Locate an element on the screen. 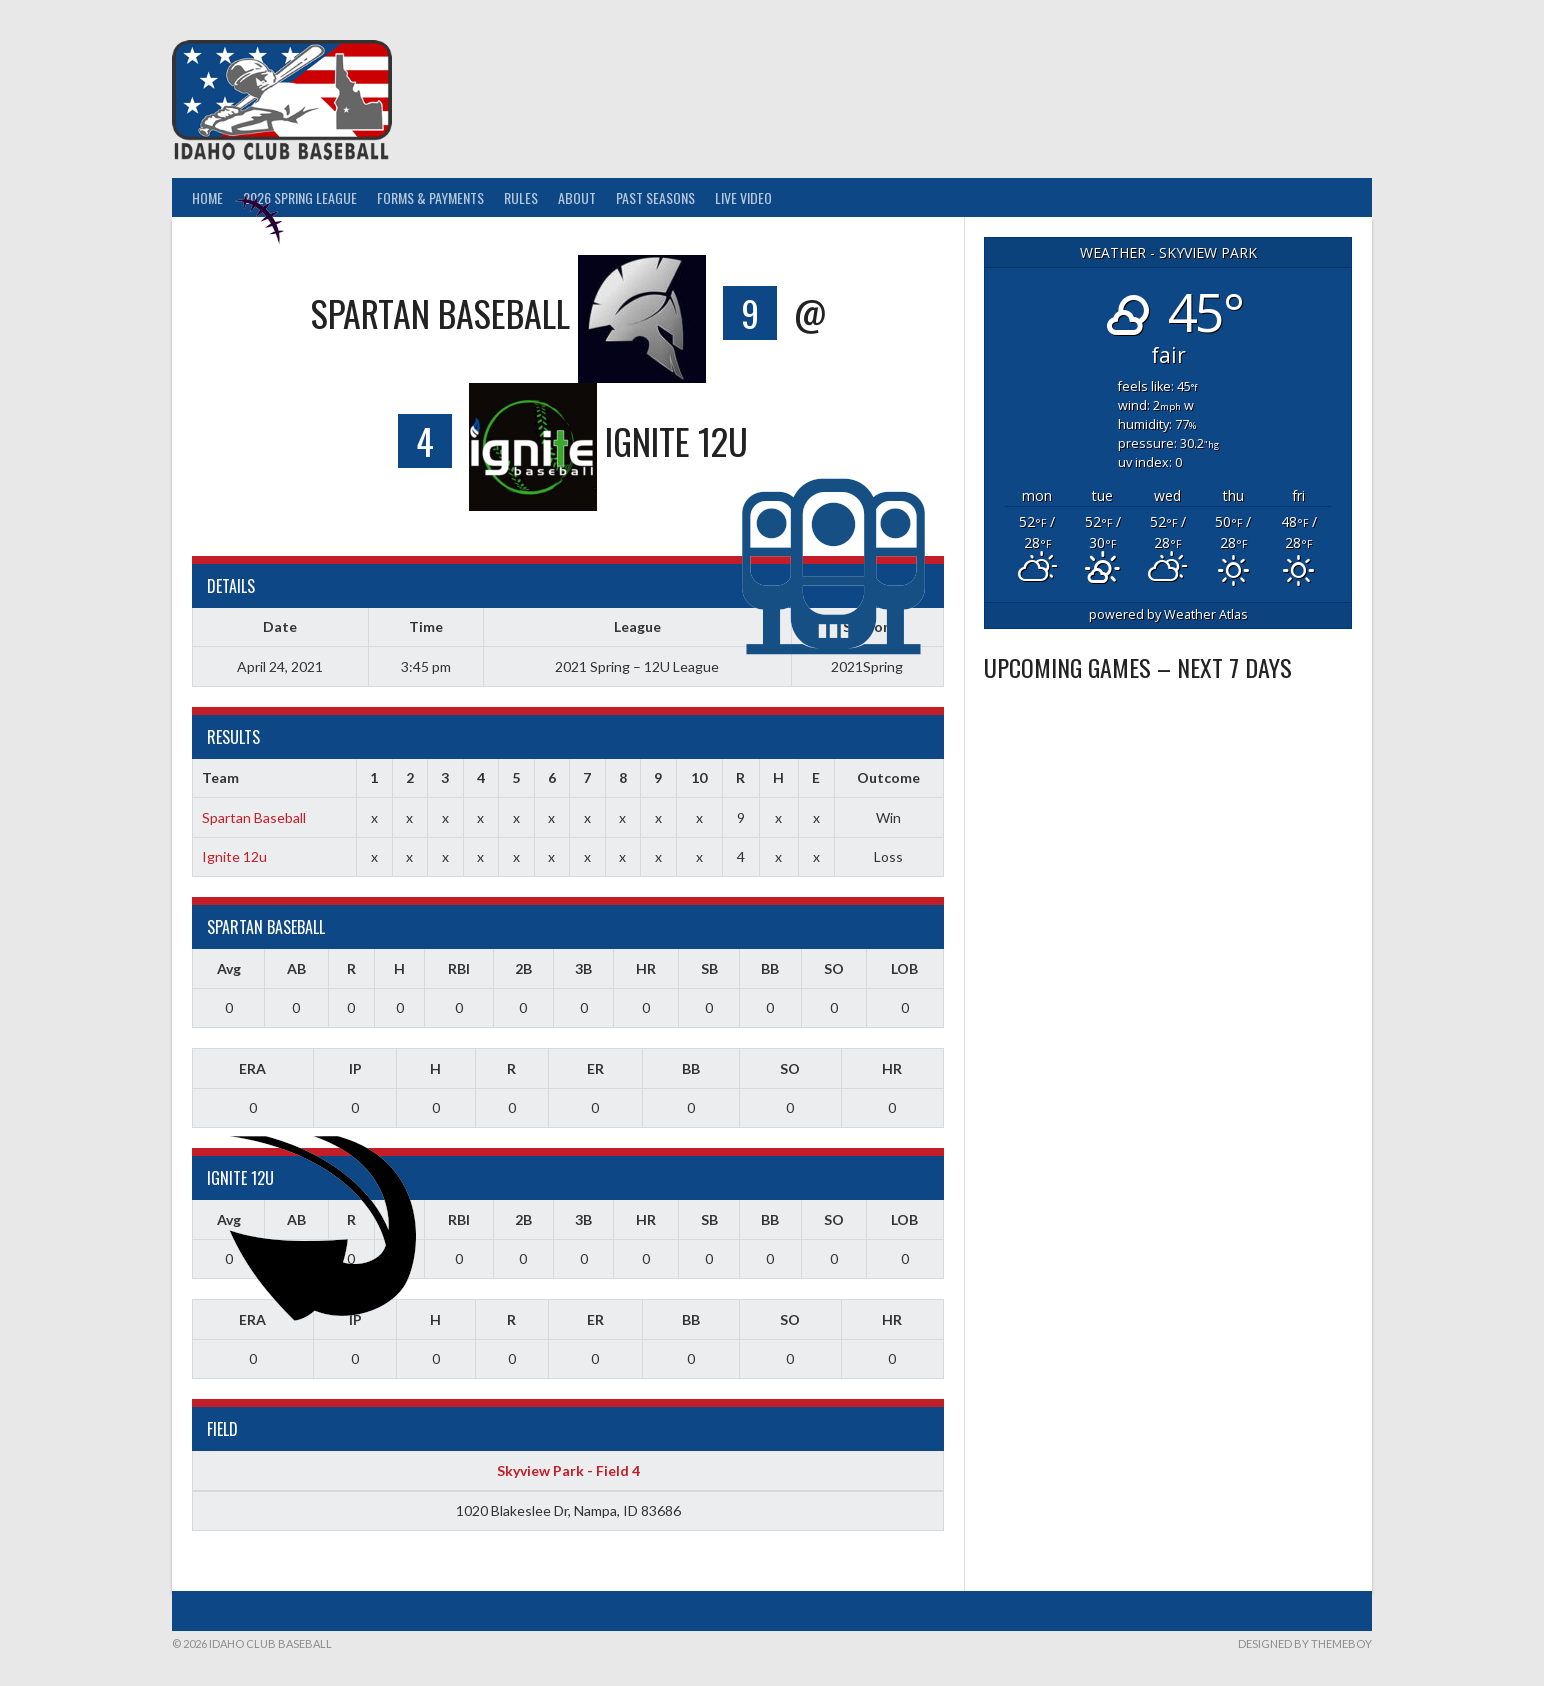  indicates damage or injury status in a game is located at coordinates (259, 219).